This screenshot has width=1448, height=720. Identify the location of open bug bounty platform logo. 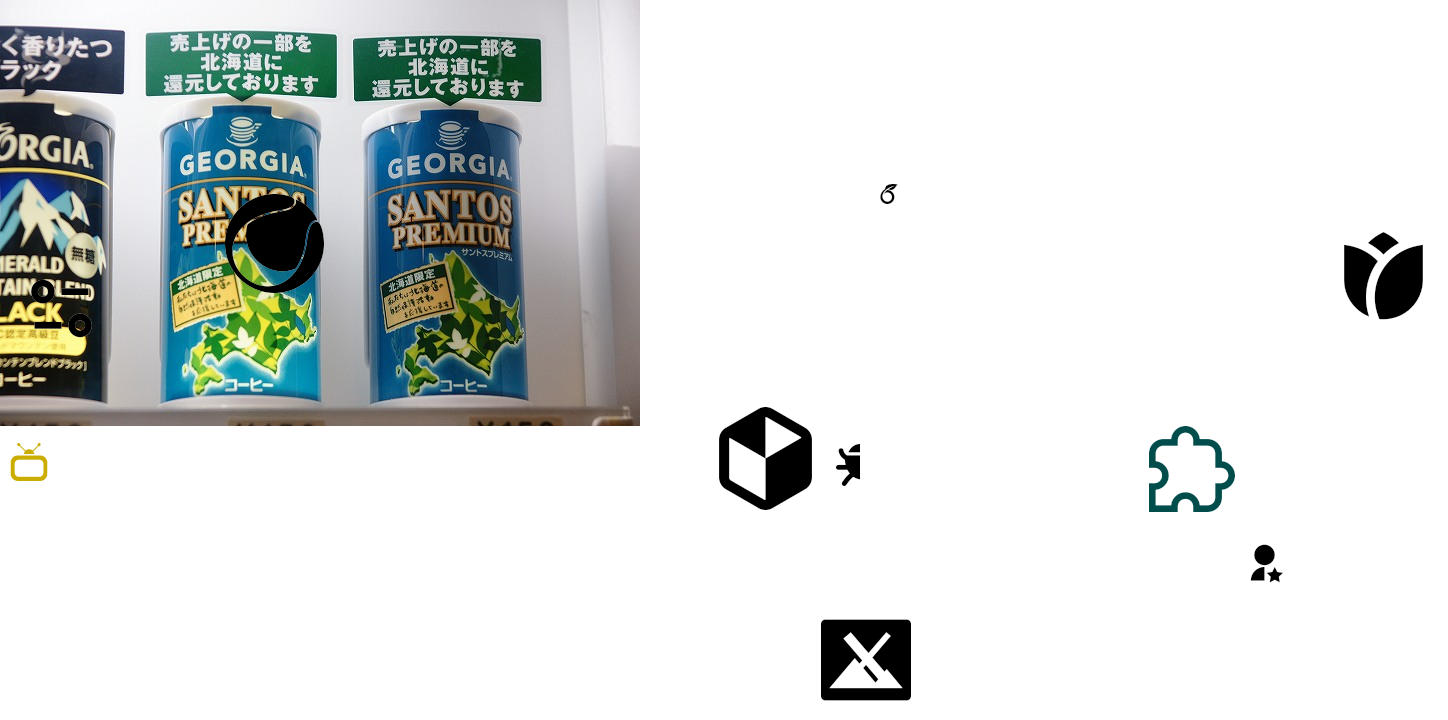
(848, 465).